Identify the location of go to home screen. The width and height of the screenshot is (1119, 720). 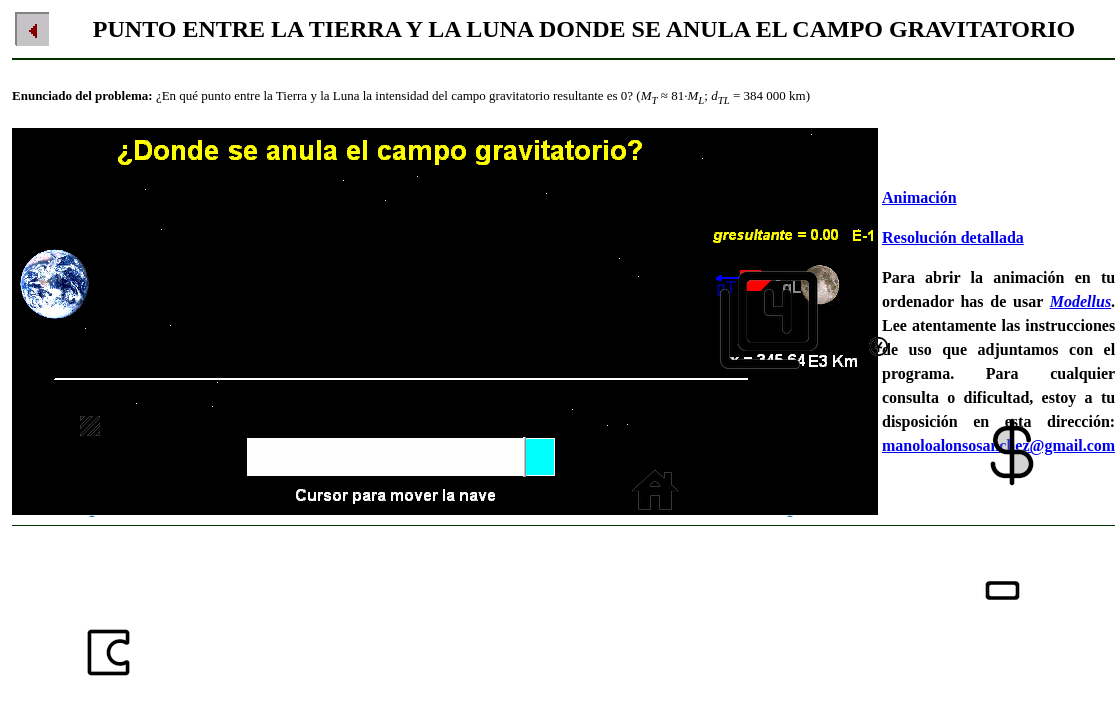
(655, 491).